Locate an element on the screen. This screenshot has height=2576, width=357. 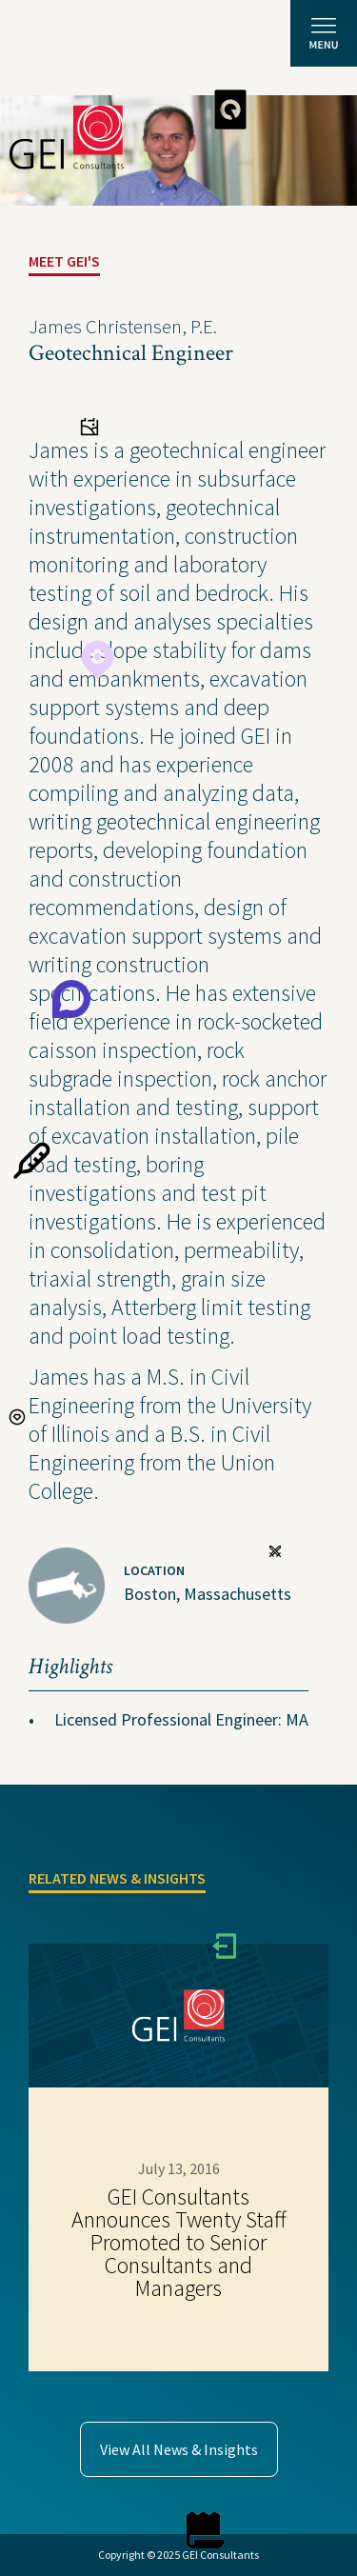
access combat or battle features is located at coordinates (275, 1551).